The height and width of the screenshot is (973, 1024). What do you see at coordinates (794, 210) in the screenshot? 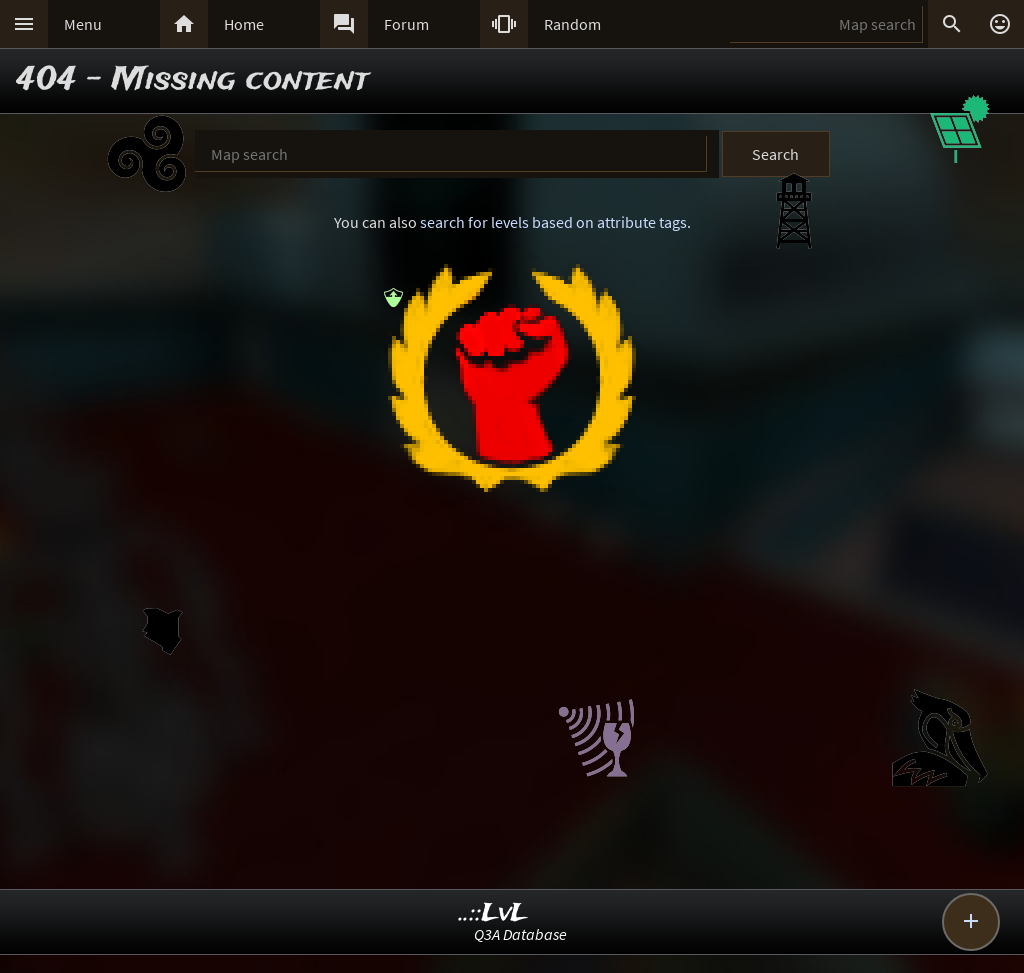
I see `view or access lookout points on a map` at bounding box center [794, 210].